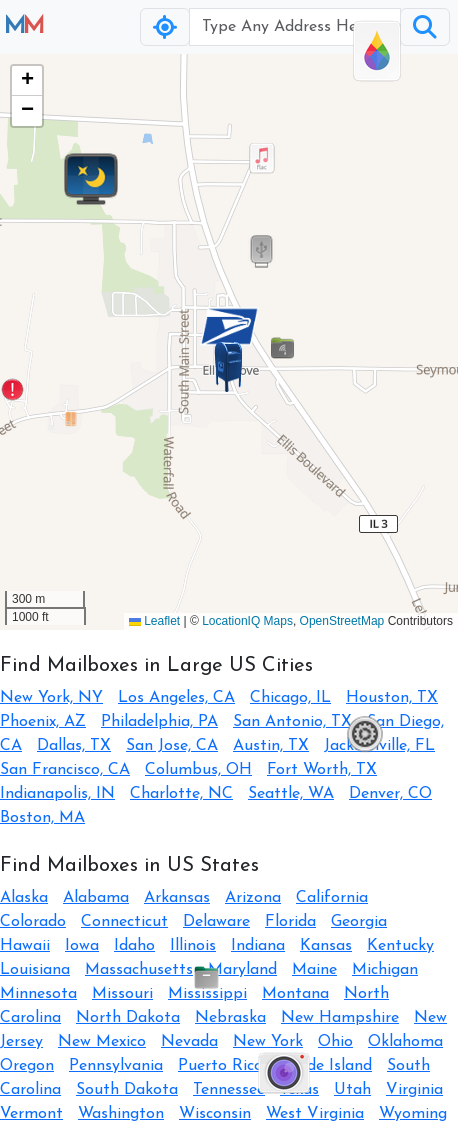  What do you see at coordinates (284, 1073) in the screenshot?
I see `open cheese webcam application` at bounding box center [284, 1073].